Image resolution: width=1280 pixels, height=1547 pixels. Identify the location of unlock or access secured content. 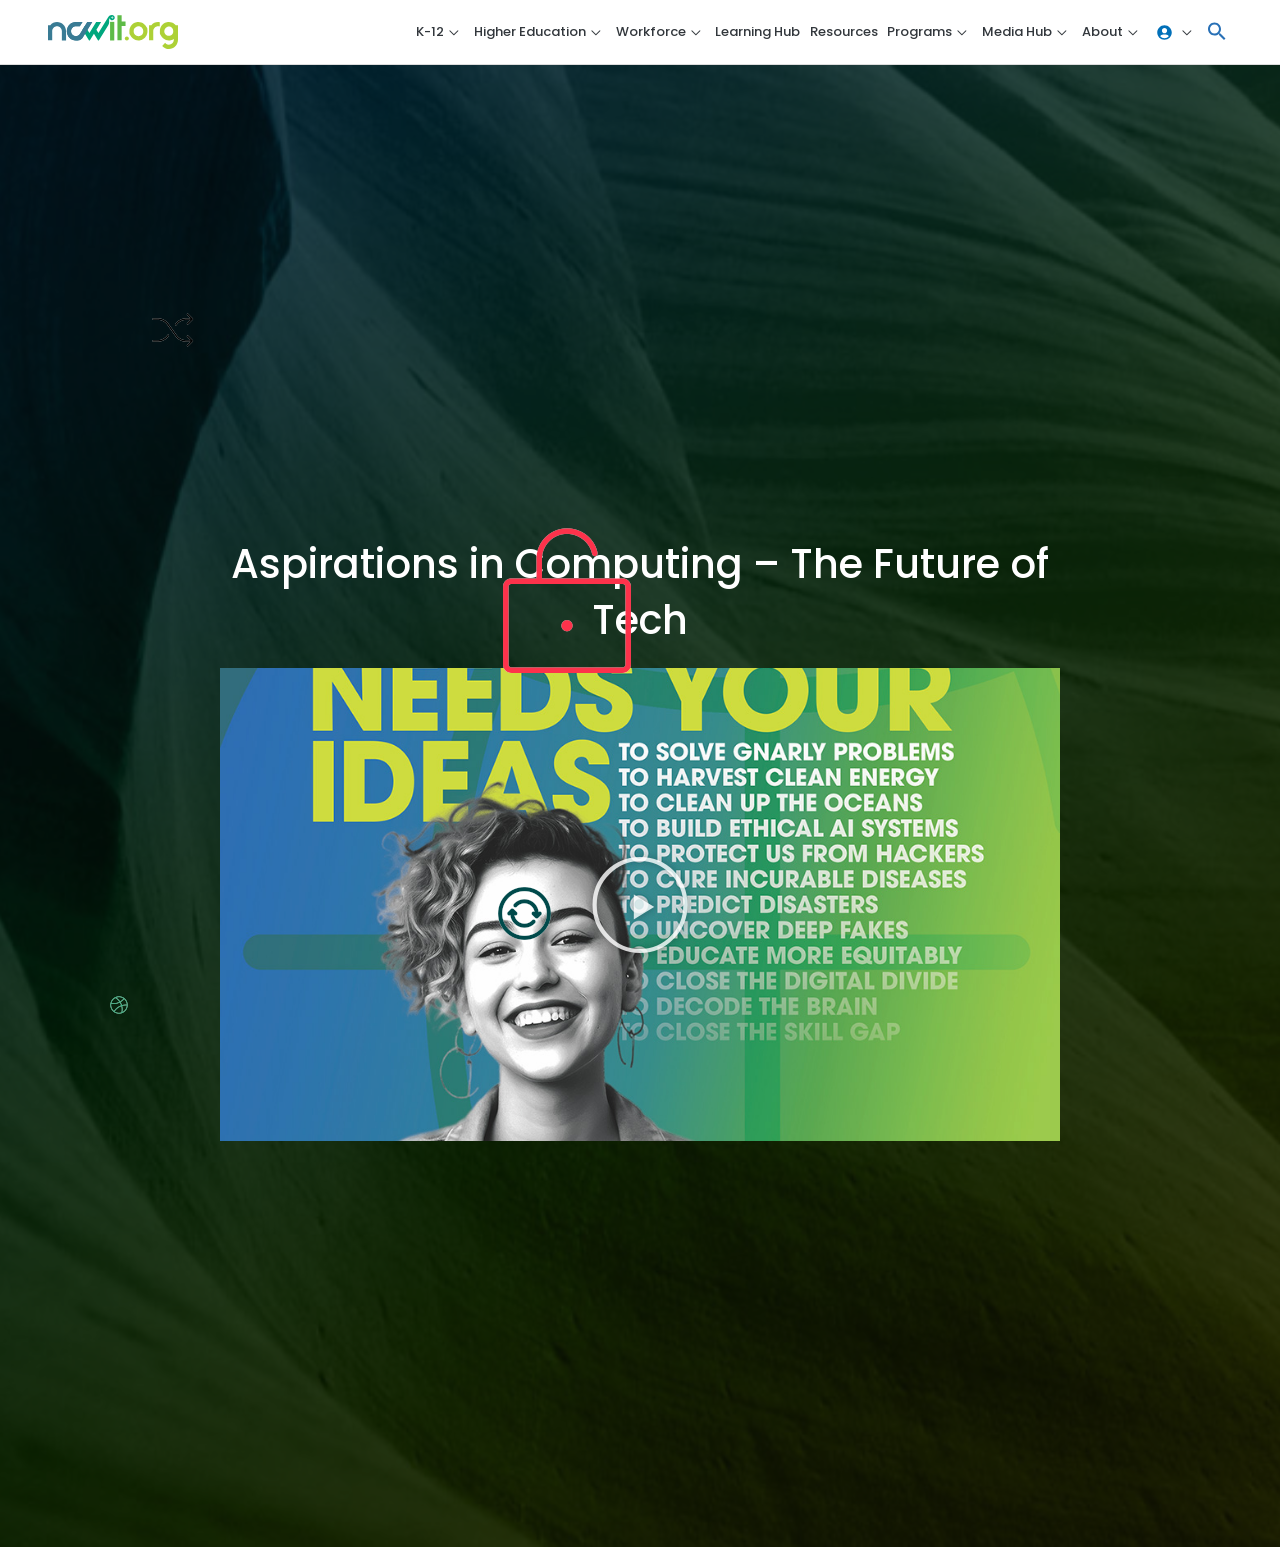
(567, 609).